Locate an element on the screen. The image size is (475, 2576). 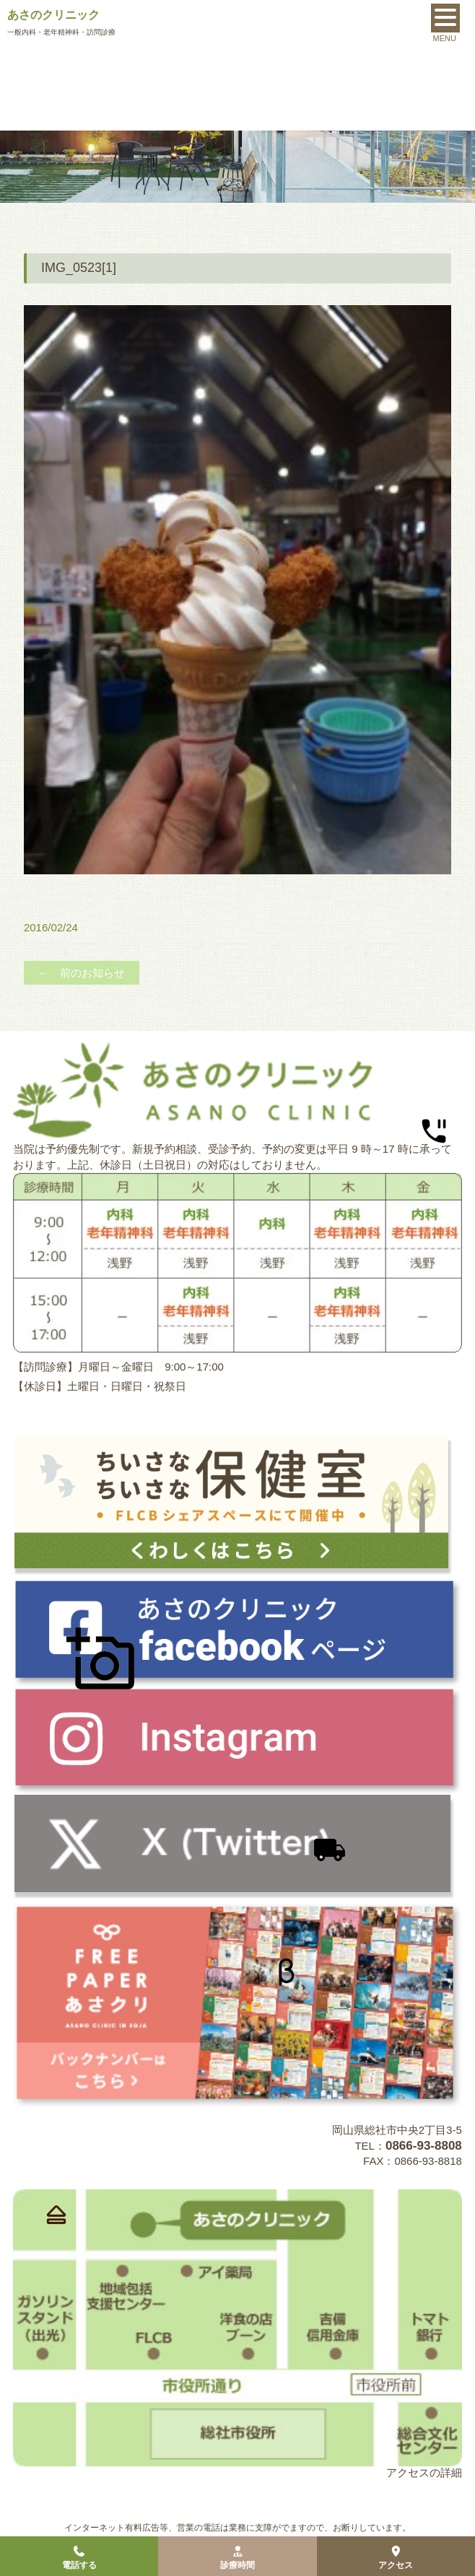
add a new photo is located at coordinates (102, 1660).